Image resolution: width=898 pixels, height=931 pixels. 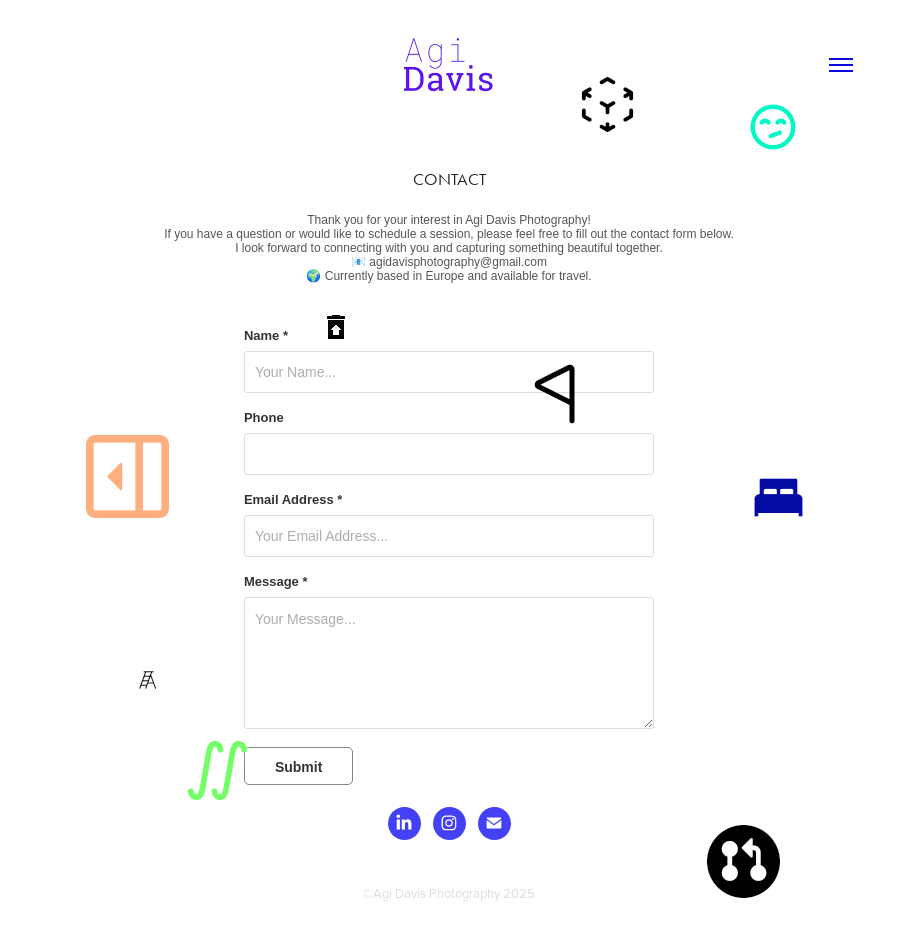 I want to click on restore a deleted item from trash, so click(x=336, y=327).